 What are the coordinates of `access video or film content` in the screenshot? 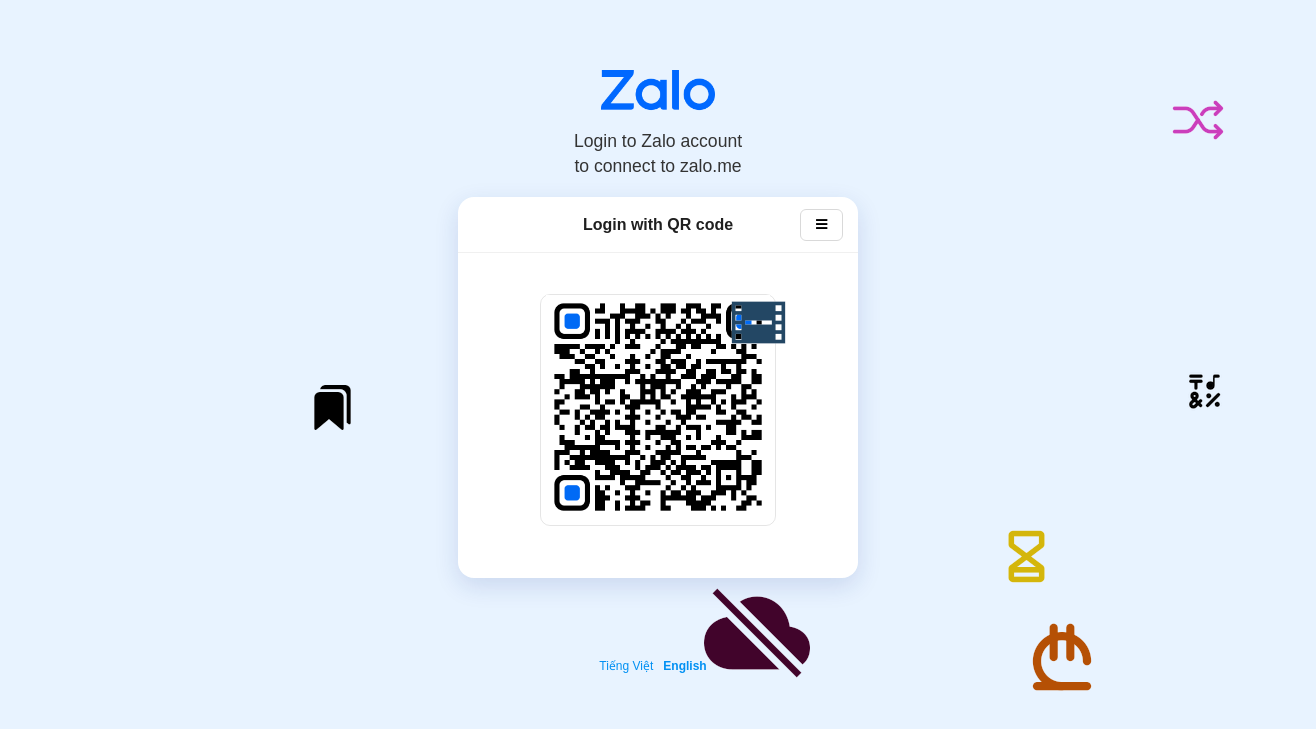 It's located at (758, 322).